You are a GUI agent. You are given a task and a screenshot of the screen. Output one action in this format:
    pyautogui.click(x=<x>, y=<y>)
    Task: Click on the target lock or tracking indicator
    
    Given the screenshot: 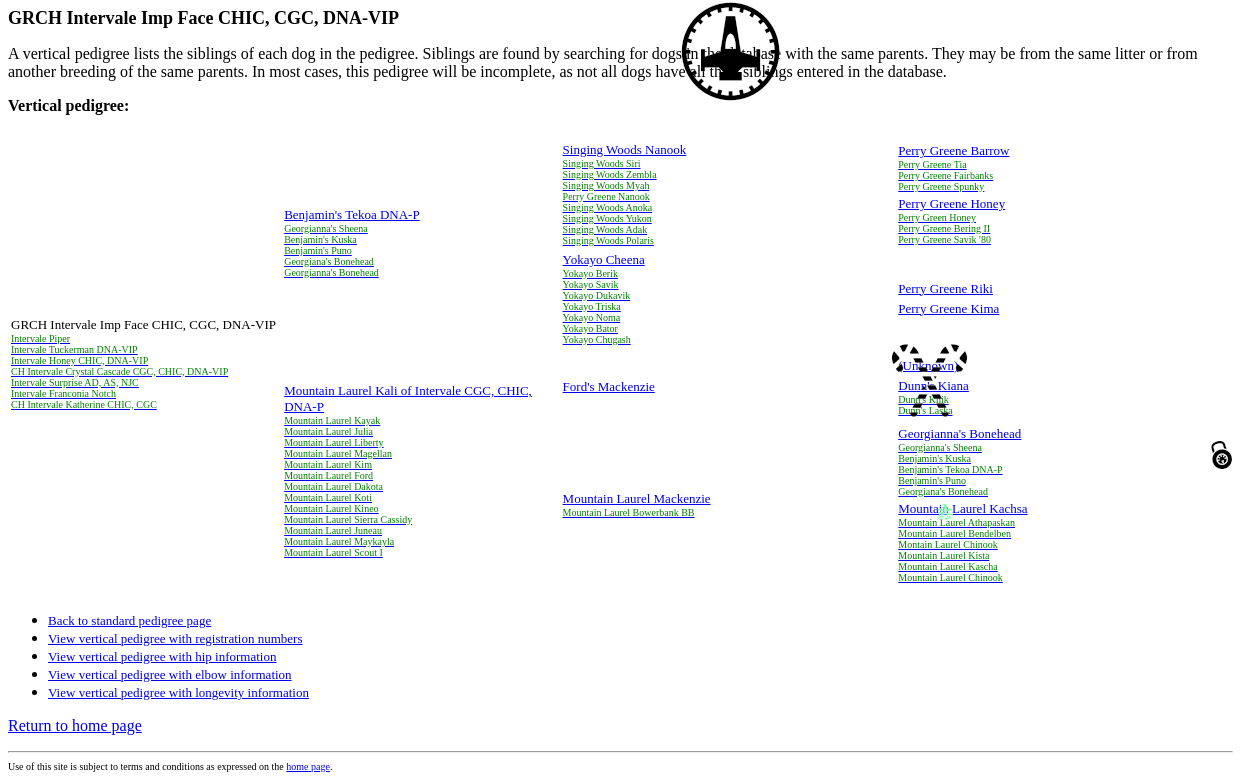 What is the action you would take?
    pyautogui.click(x=731, y=52)
    